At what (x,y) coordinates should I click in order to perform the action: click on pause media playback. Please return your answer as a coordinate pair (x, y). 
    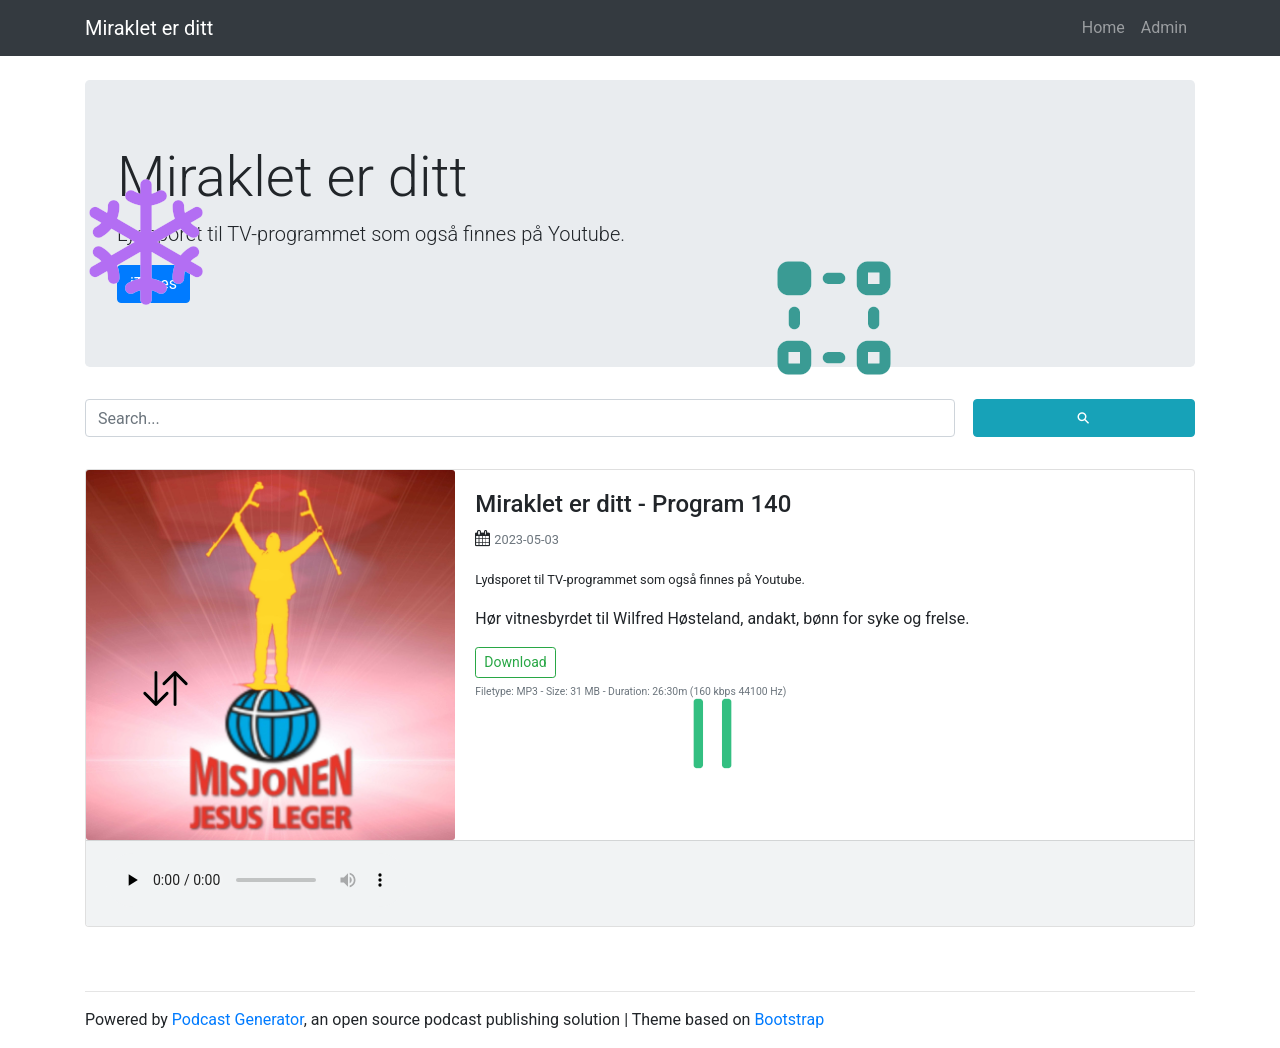
    Looking at the image, I should click on (712, 733).